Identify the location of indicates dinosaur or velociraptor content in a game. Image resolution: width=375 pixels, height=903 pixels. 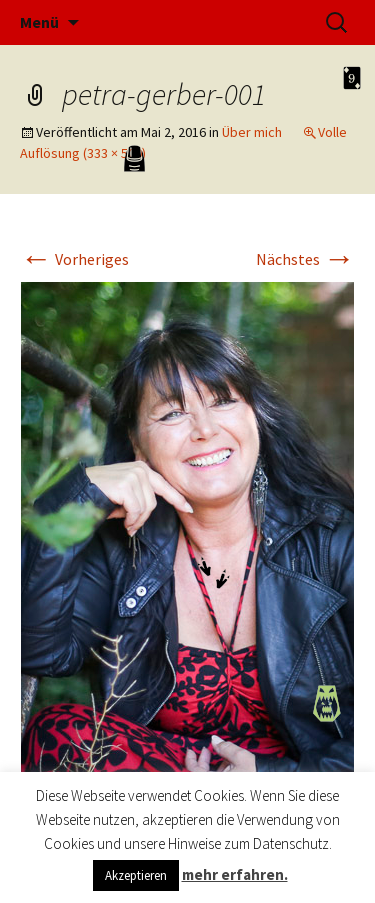
(213, 572).